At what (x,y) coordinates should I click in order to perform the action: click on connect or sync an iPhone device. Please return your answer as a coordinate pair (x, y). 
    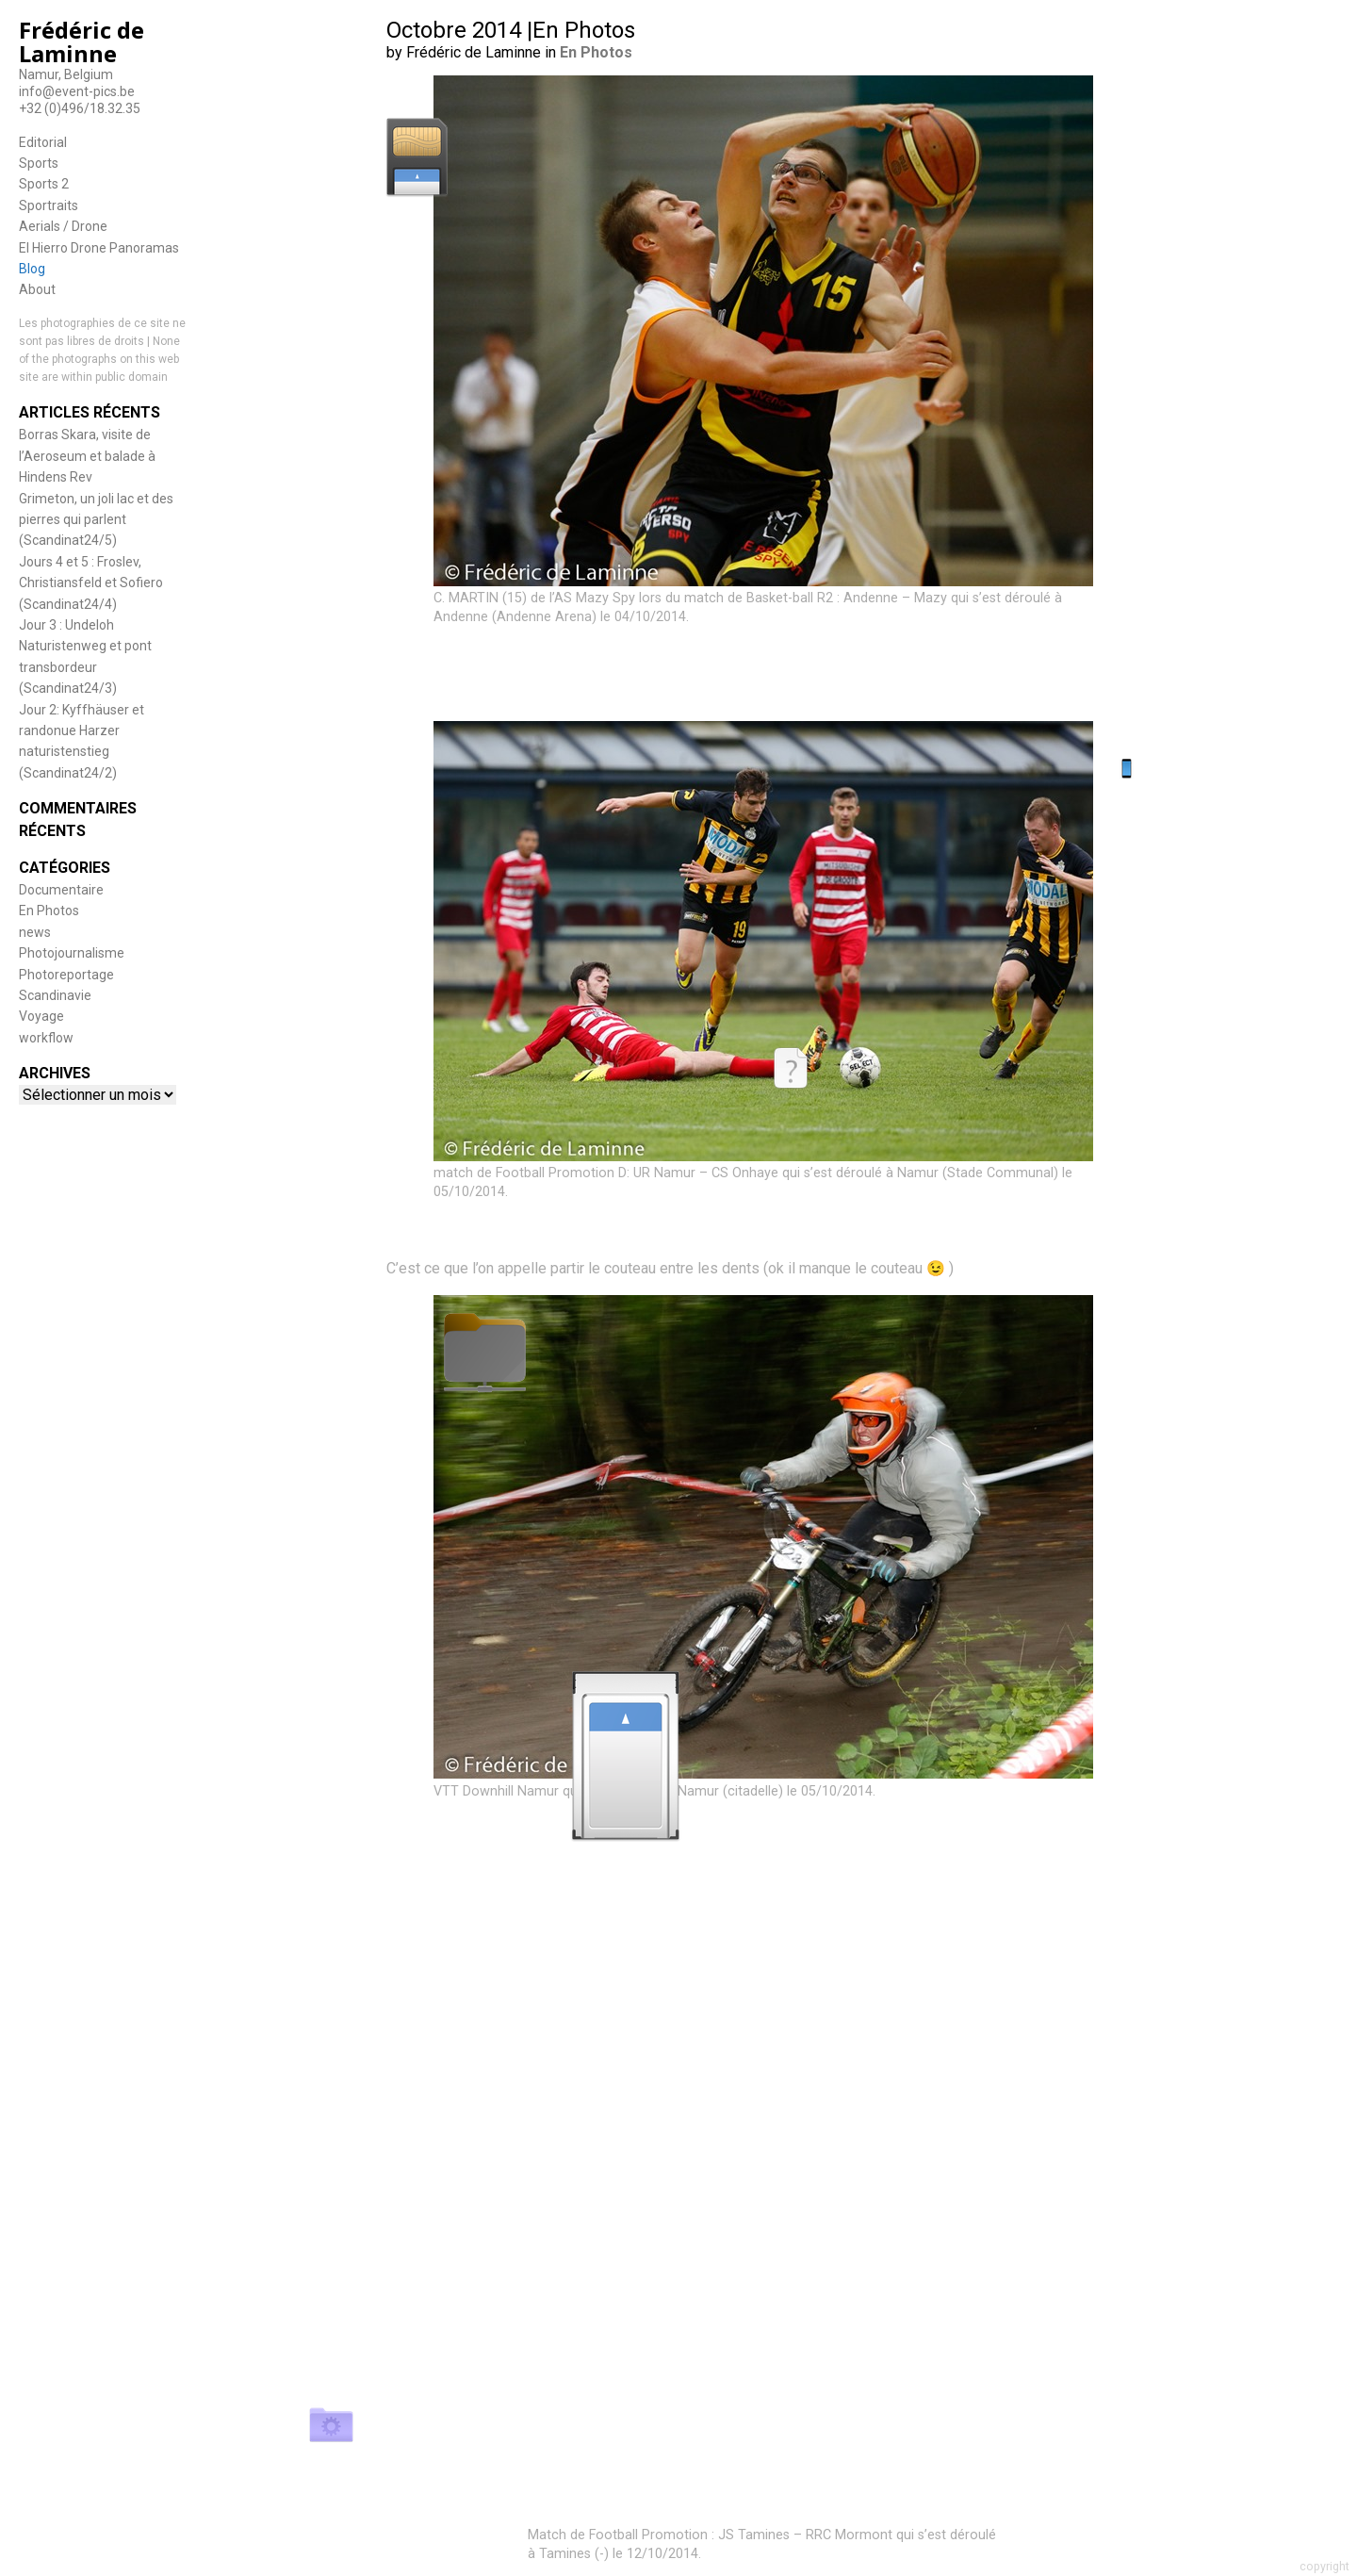
    Looking at the image, I should click on (1126, 768).